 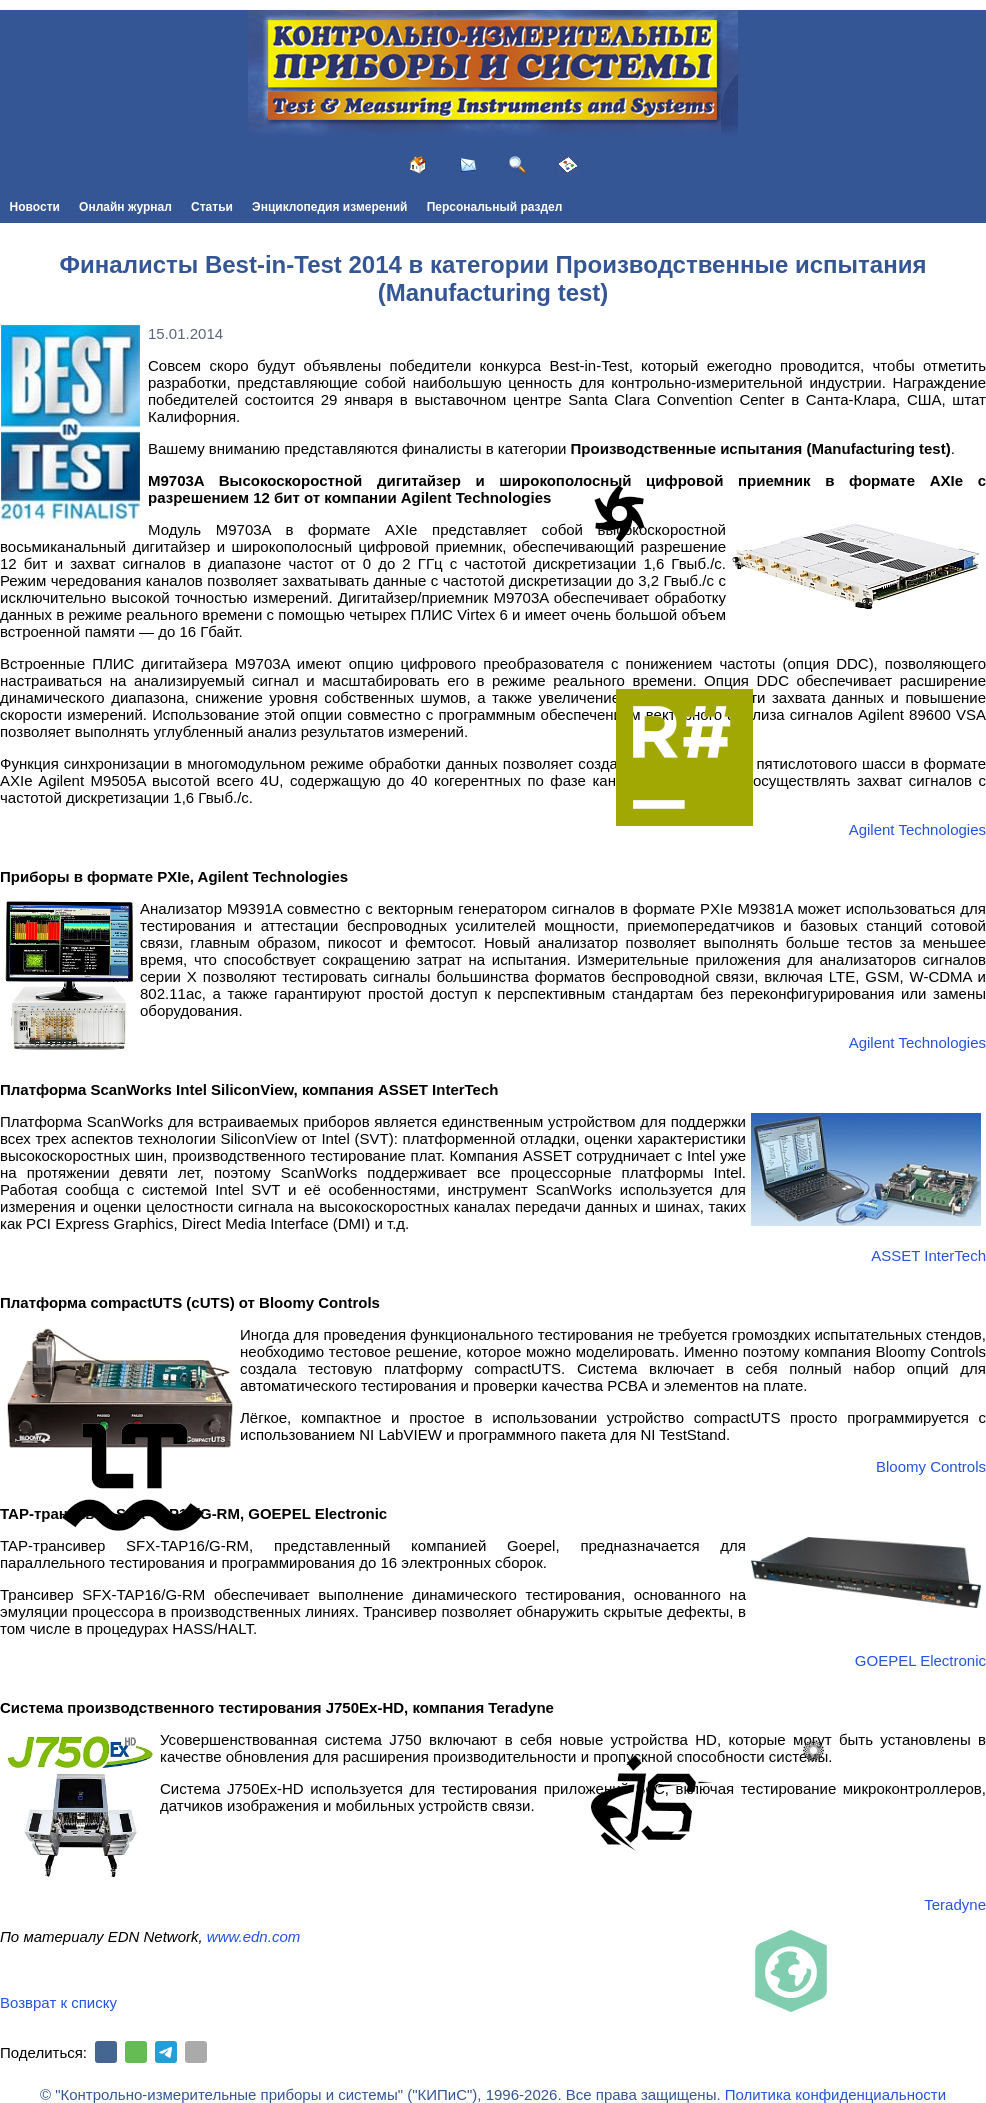 What do you see at coordinates (133, 1477) in the screenshot?
I see `open LanguageTool grammar and spell checker` at bounding box center [133, 1477].